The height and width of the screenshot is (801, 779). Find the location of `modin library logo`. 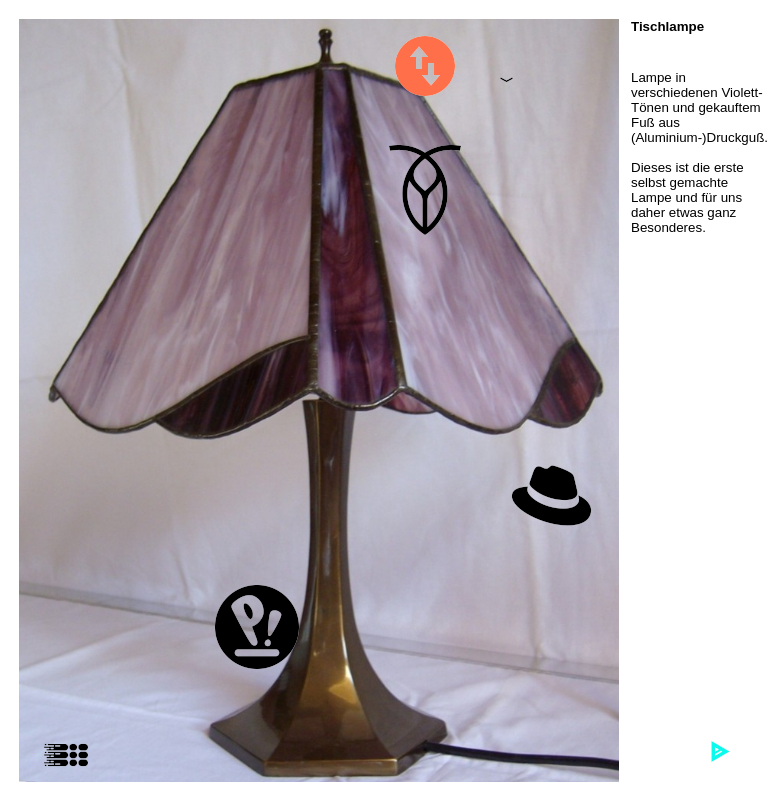

modin library logo is located at coordinates (66, 755).